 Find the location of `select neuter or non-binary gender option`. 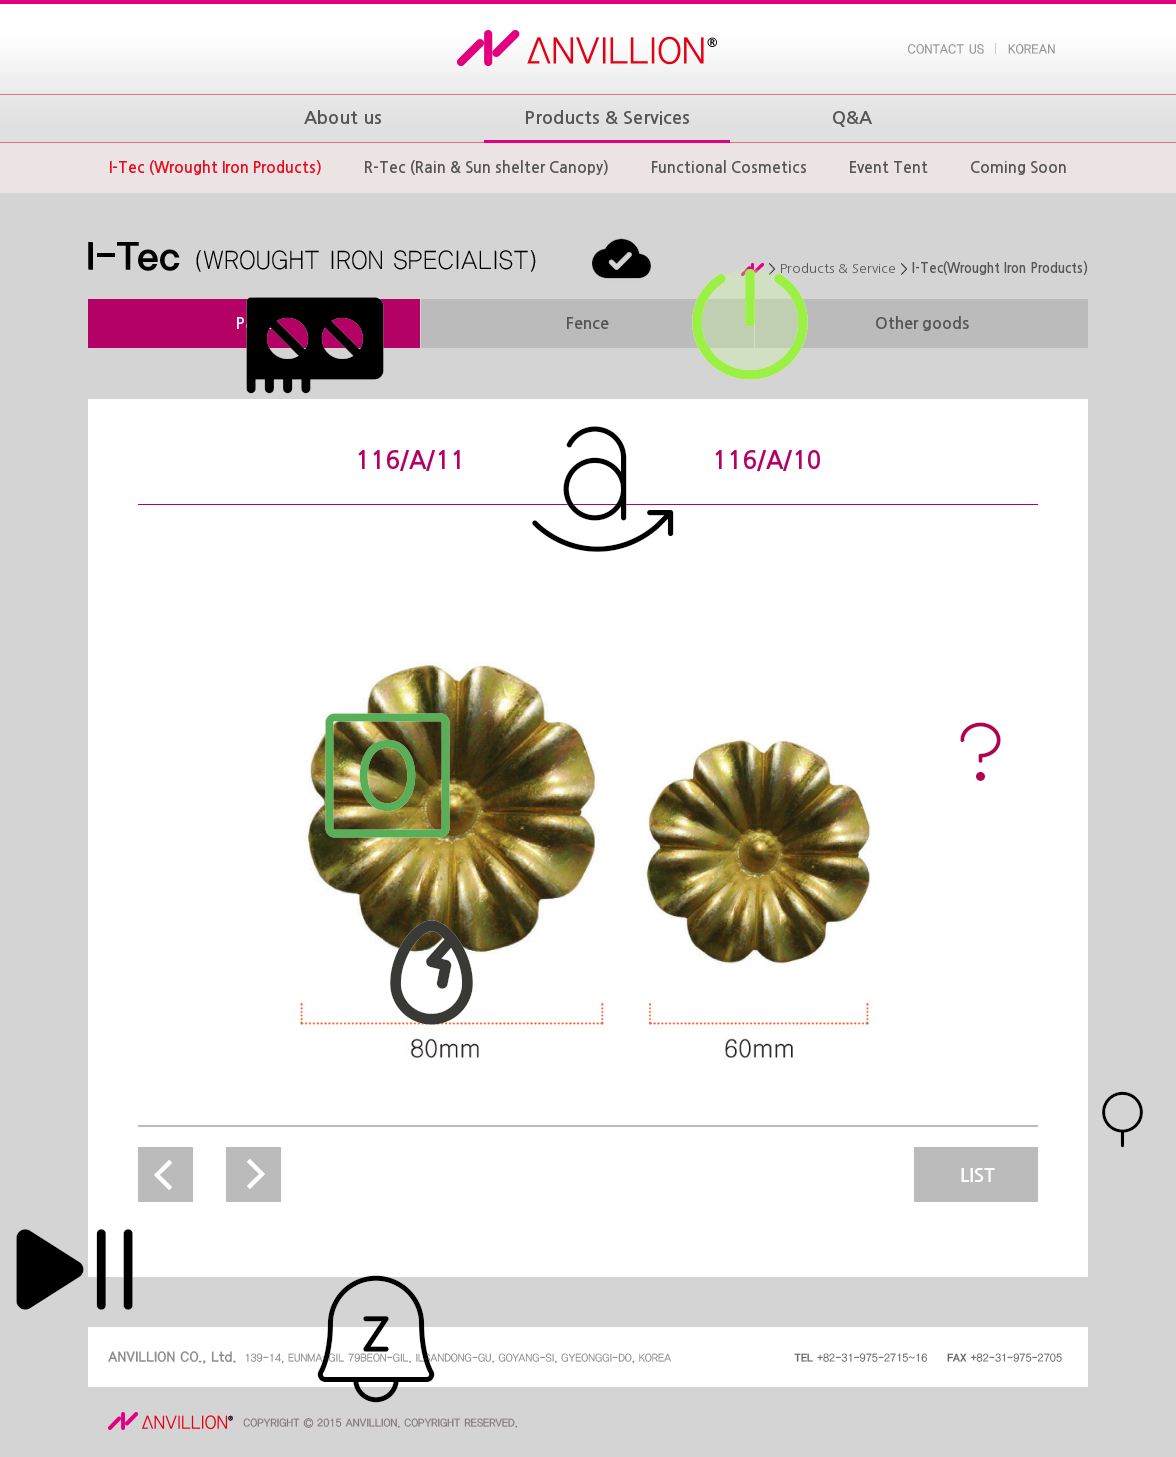

select neuter or non-binary gender option is located at coordinates (1122, 1118).